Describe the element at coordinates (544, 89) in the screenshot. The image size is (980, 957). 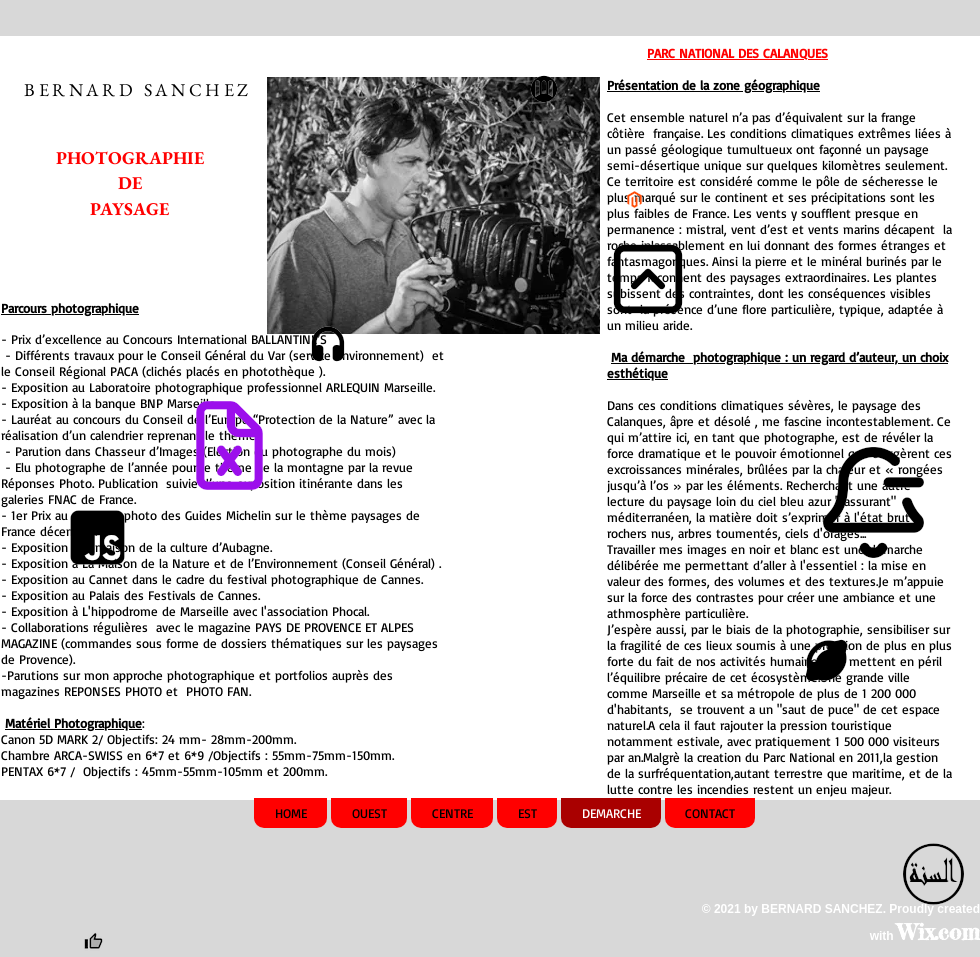
I see `mizuni brand logo` at that location.